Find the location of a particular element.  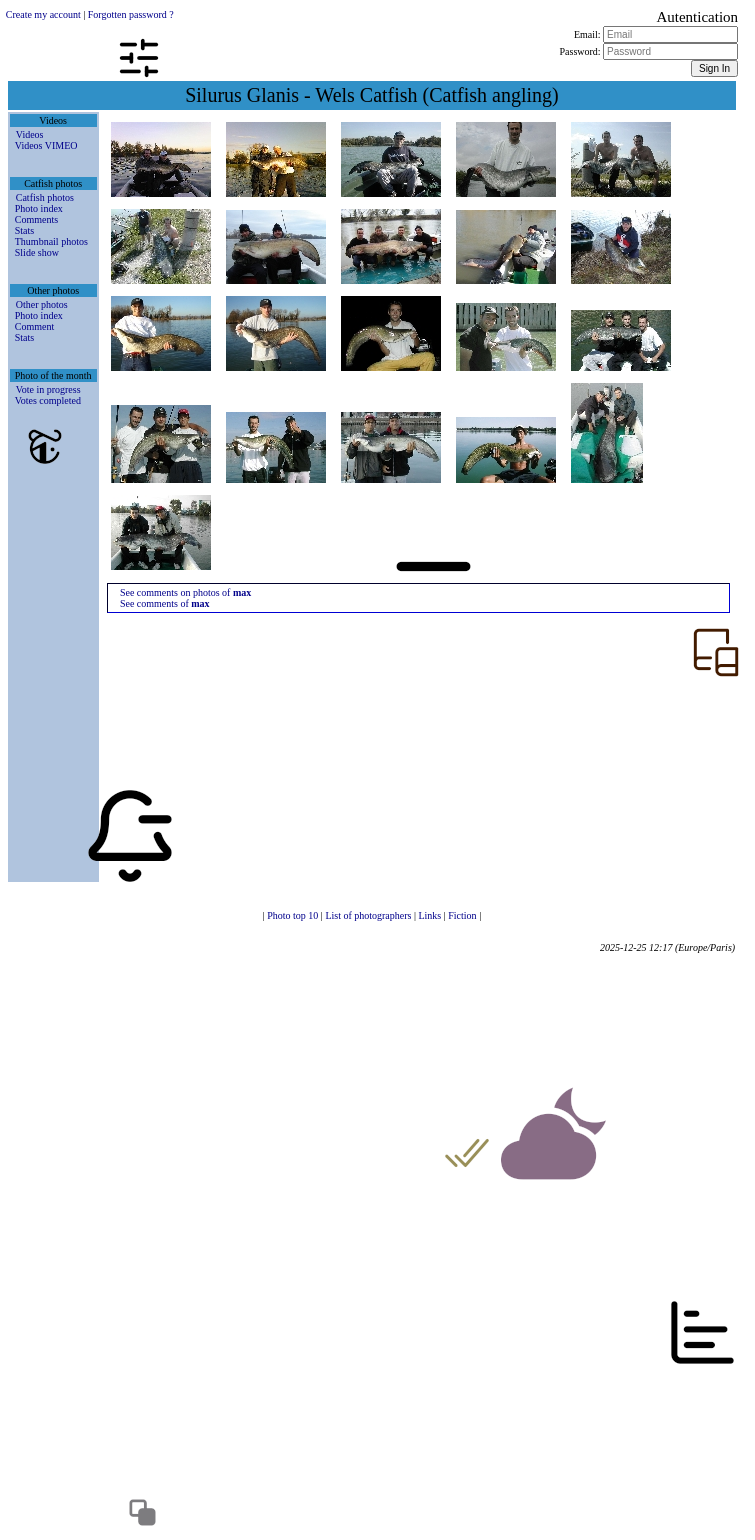

indicates cloudy night weather conditions is located at coordinates (553, 1133).